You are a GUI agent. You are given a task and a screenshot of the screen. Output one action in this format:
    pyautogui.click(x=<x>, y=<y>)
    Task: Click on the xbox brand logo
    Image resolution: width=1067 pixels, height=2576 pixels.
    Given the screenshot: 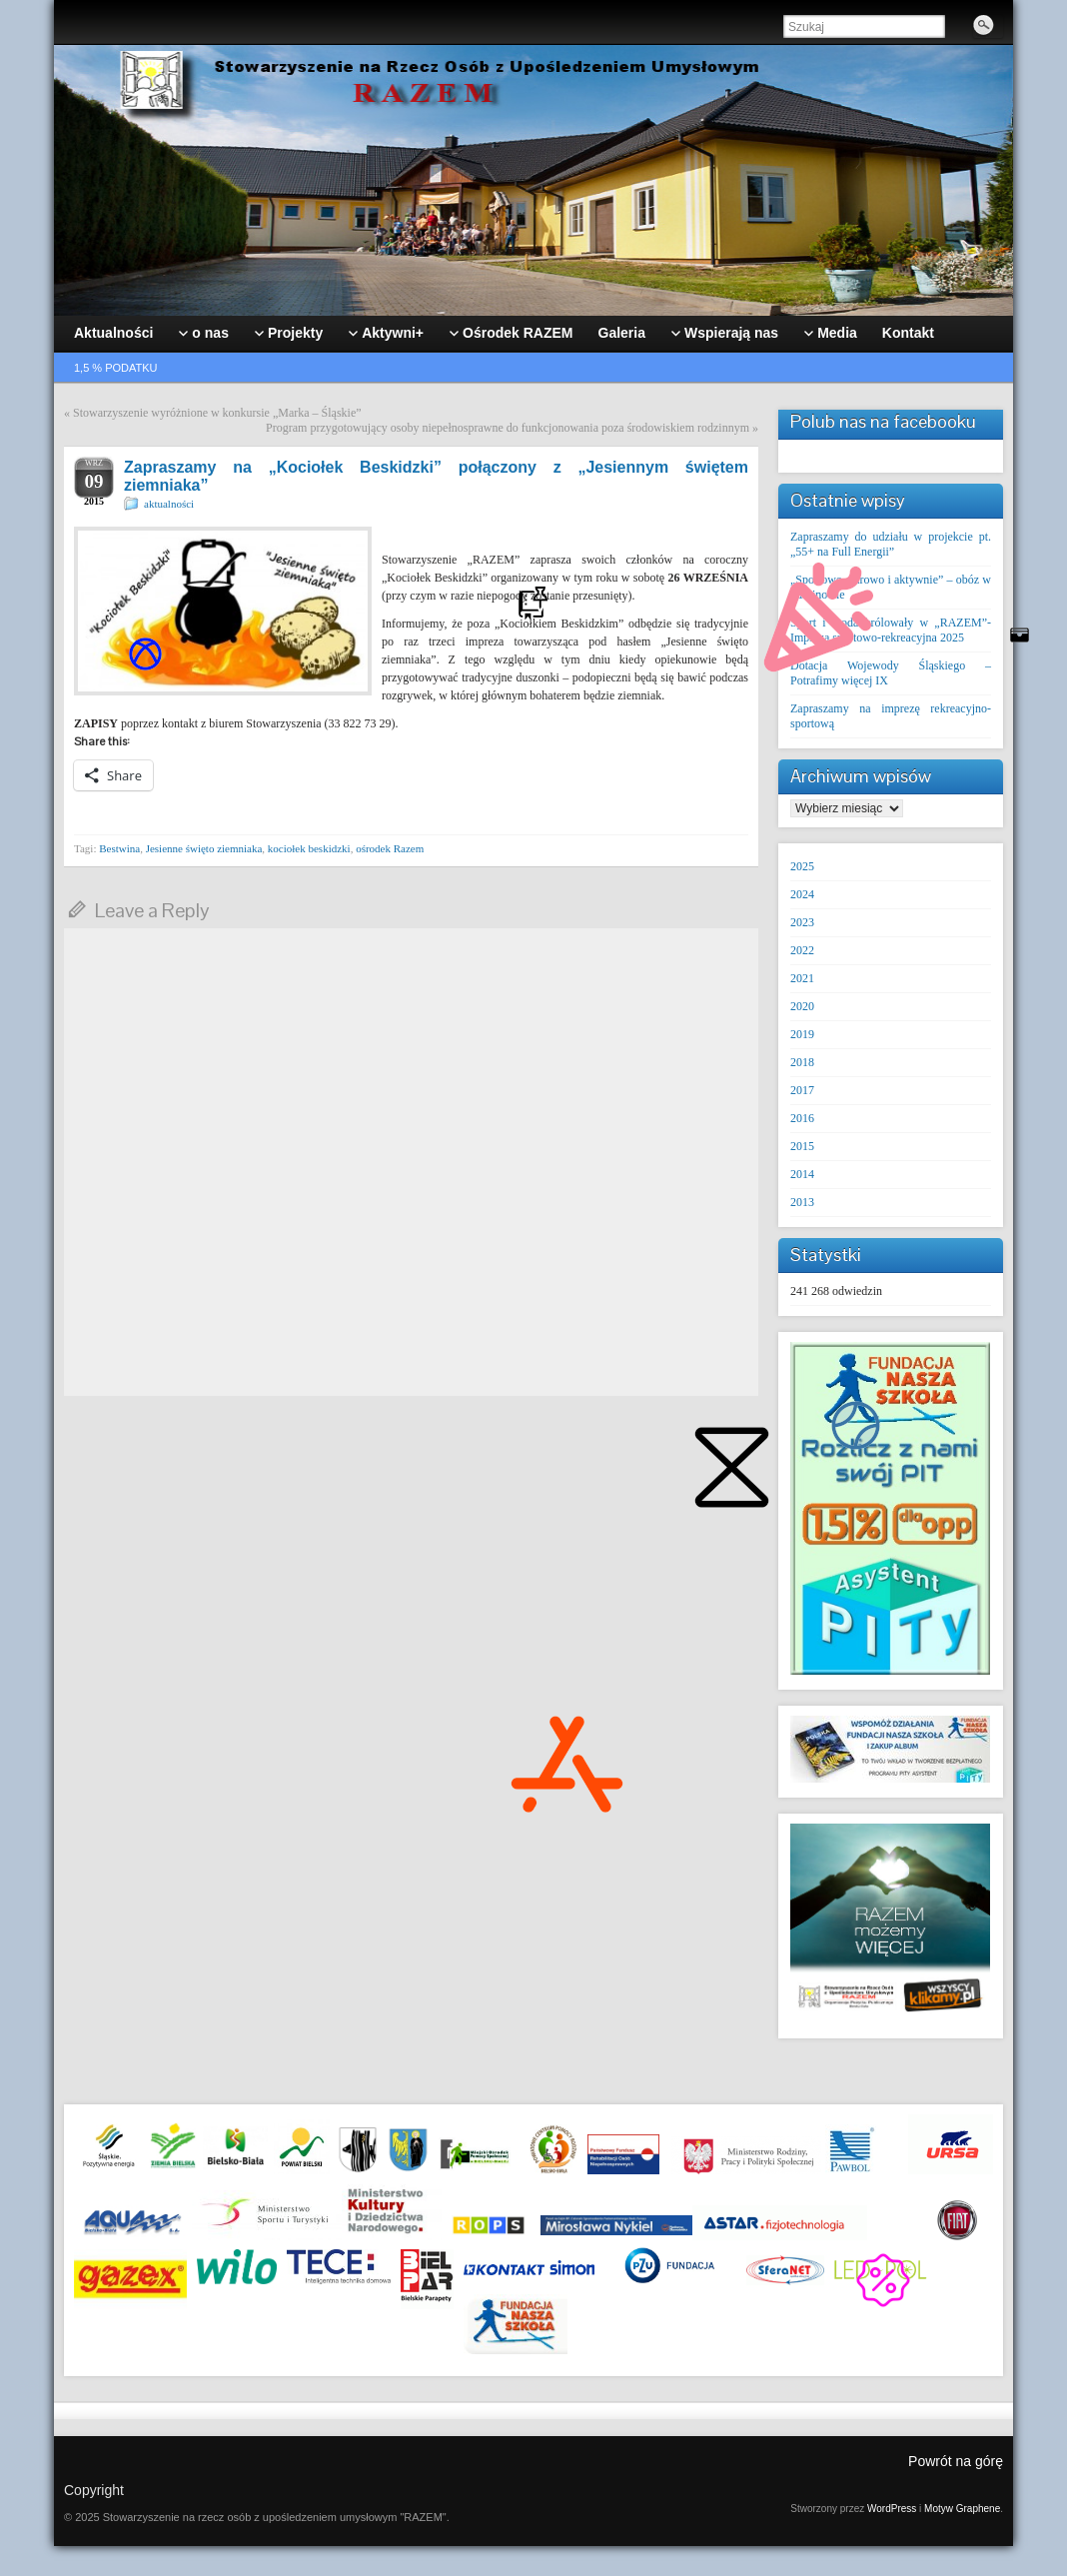 What is the action you would take?
    pyautogui.click(x=145, y=653)
    